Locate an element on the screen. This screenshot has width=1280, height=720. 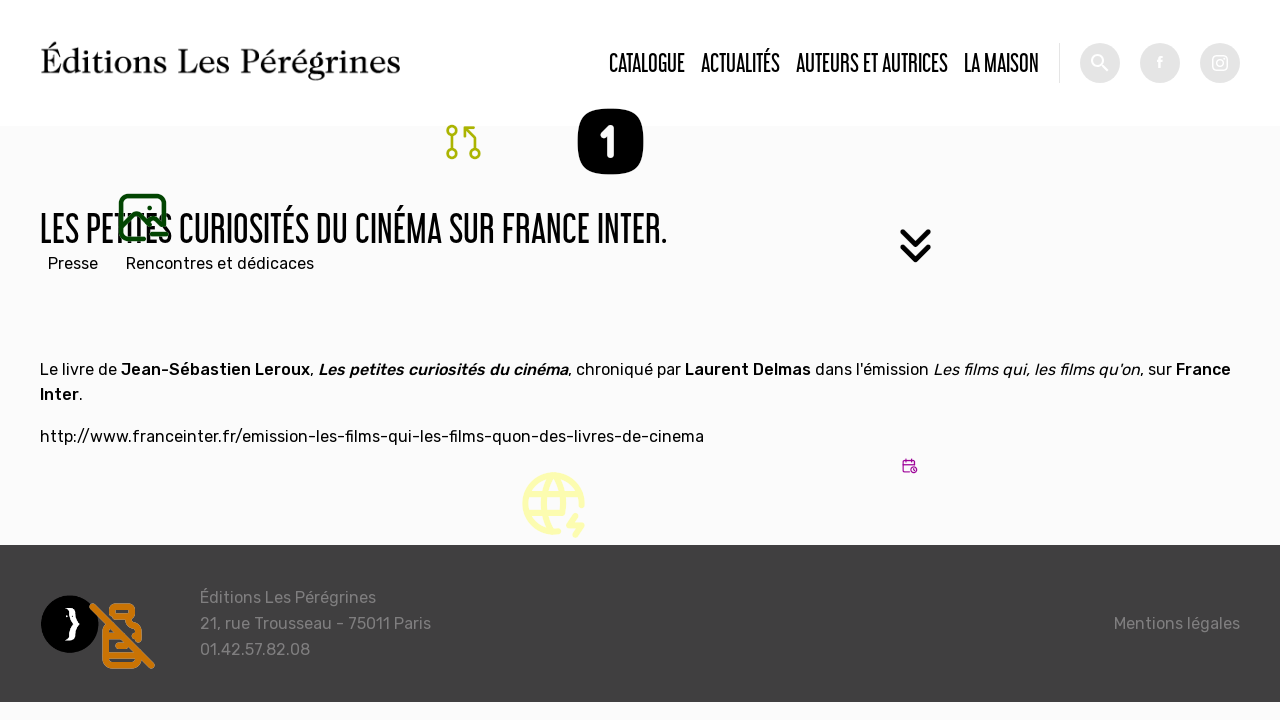
create a new pull request is located at coordinates (462, 142).